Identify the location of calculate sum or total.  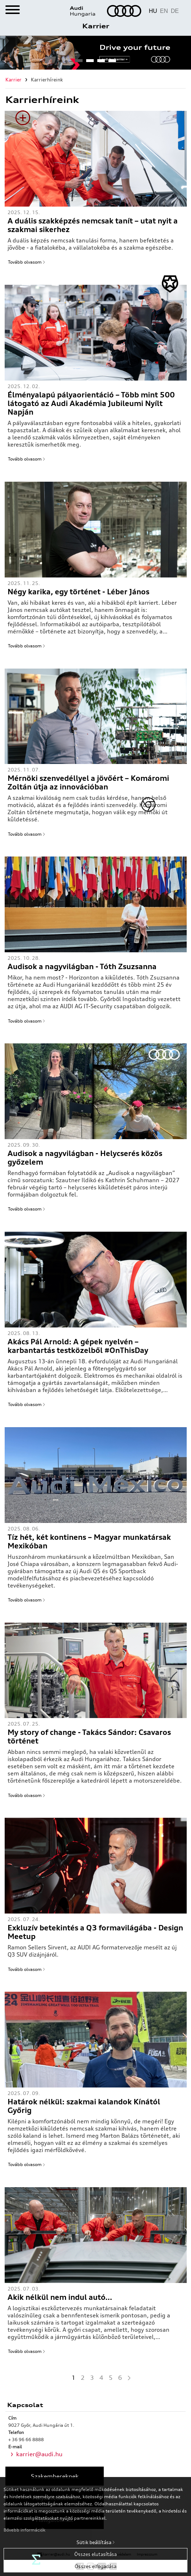
(36, 2560).